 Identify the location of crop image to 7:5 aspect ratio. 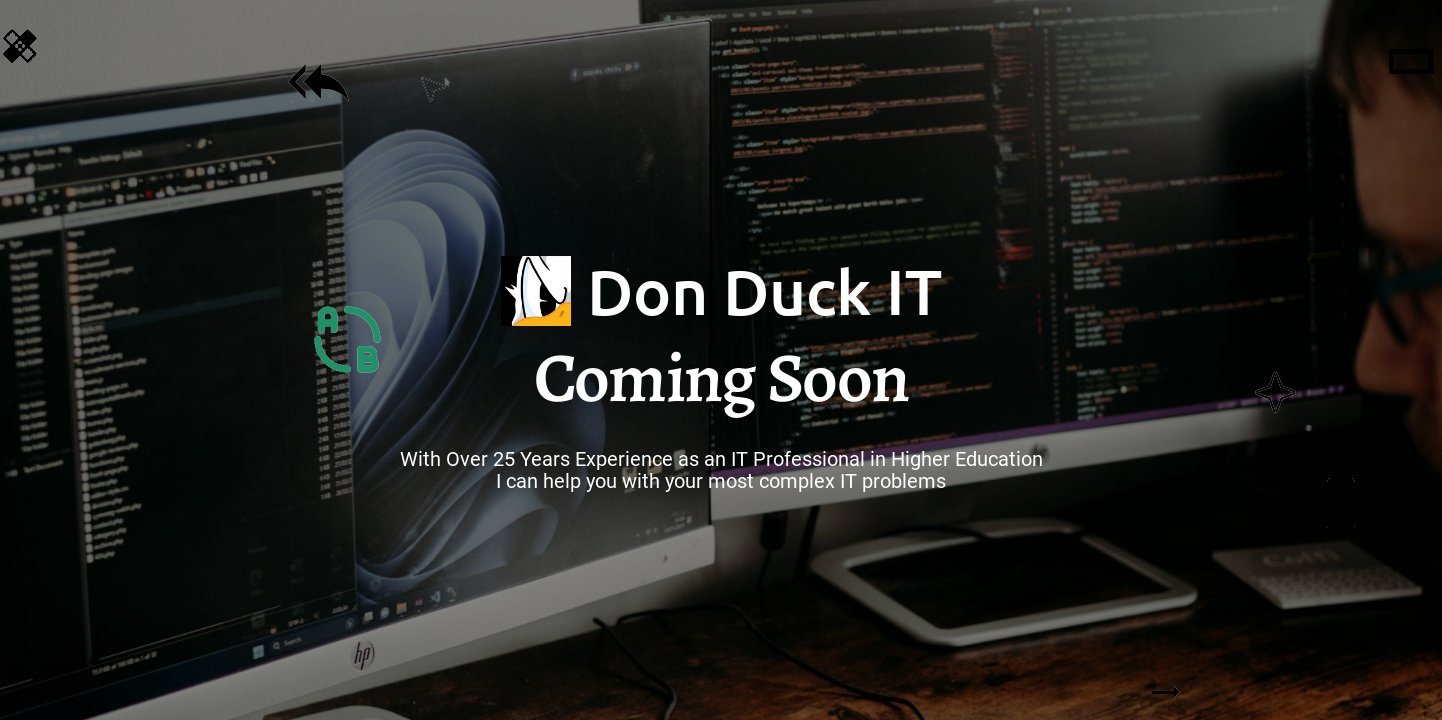
(1411, 62).